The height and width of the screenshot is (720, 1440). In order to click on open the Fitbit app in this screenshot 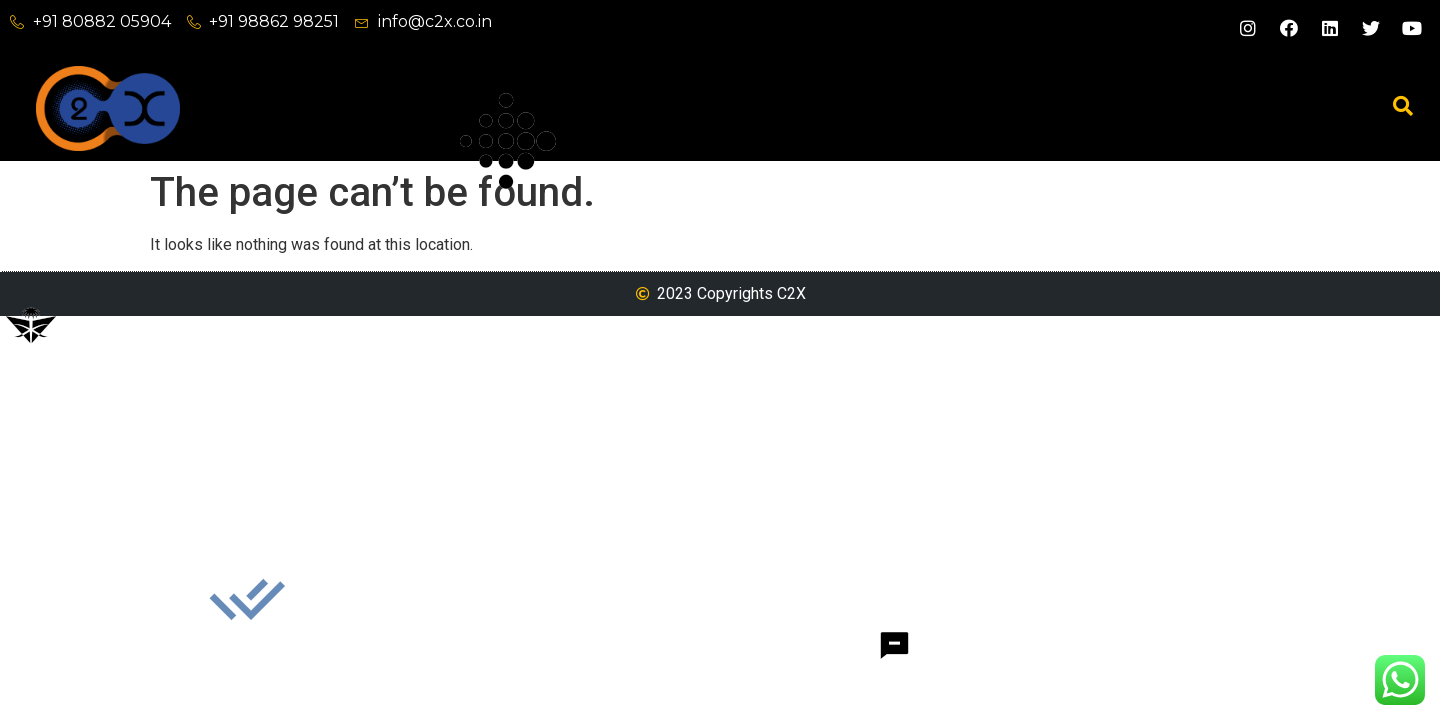, I will do `click(508, 141)`.